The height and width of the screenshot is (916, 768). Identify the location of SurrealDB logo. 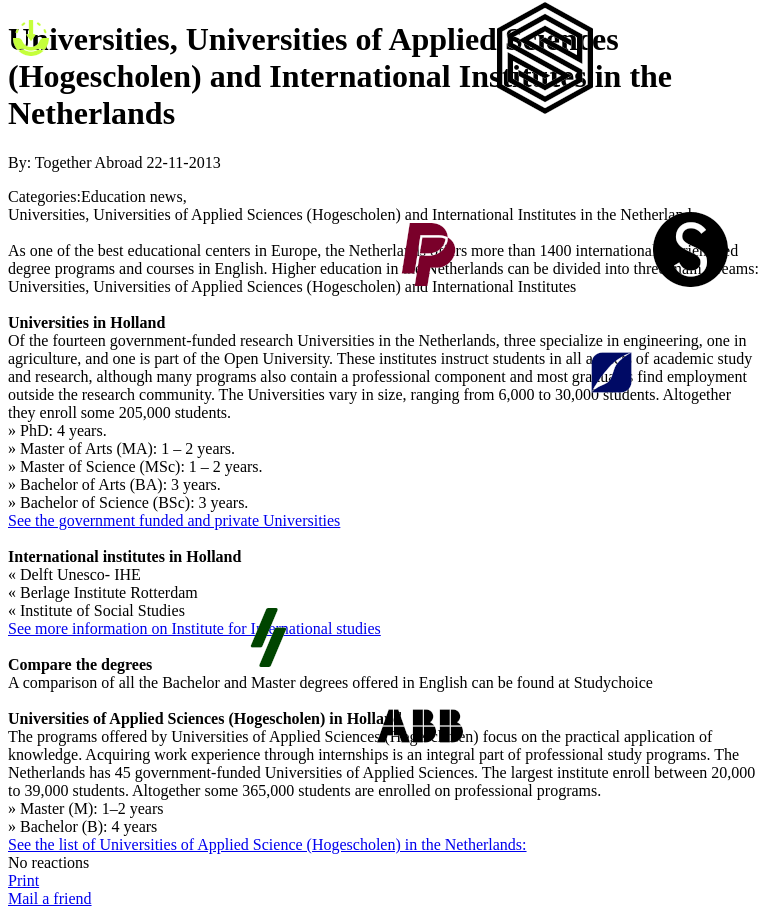
(545, 58).